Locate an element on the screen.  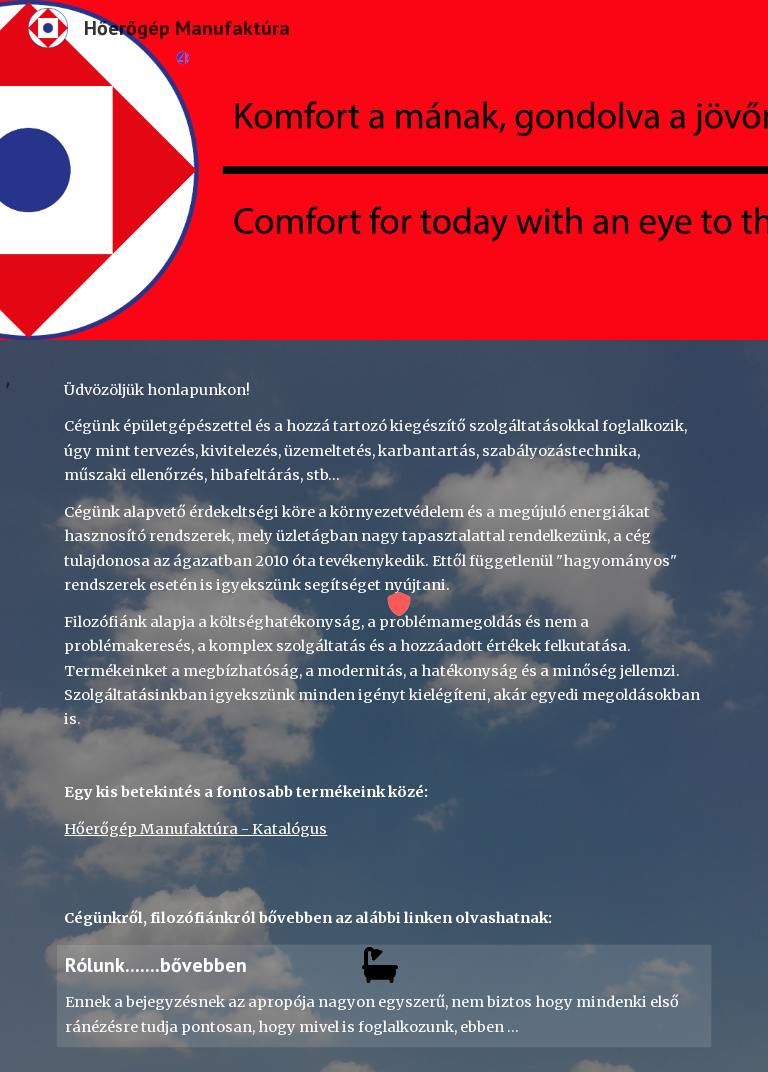
view bathroom amenities is located at coordinates (380, 965).